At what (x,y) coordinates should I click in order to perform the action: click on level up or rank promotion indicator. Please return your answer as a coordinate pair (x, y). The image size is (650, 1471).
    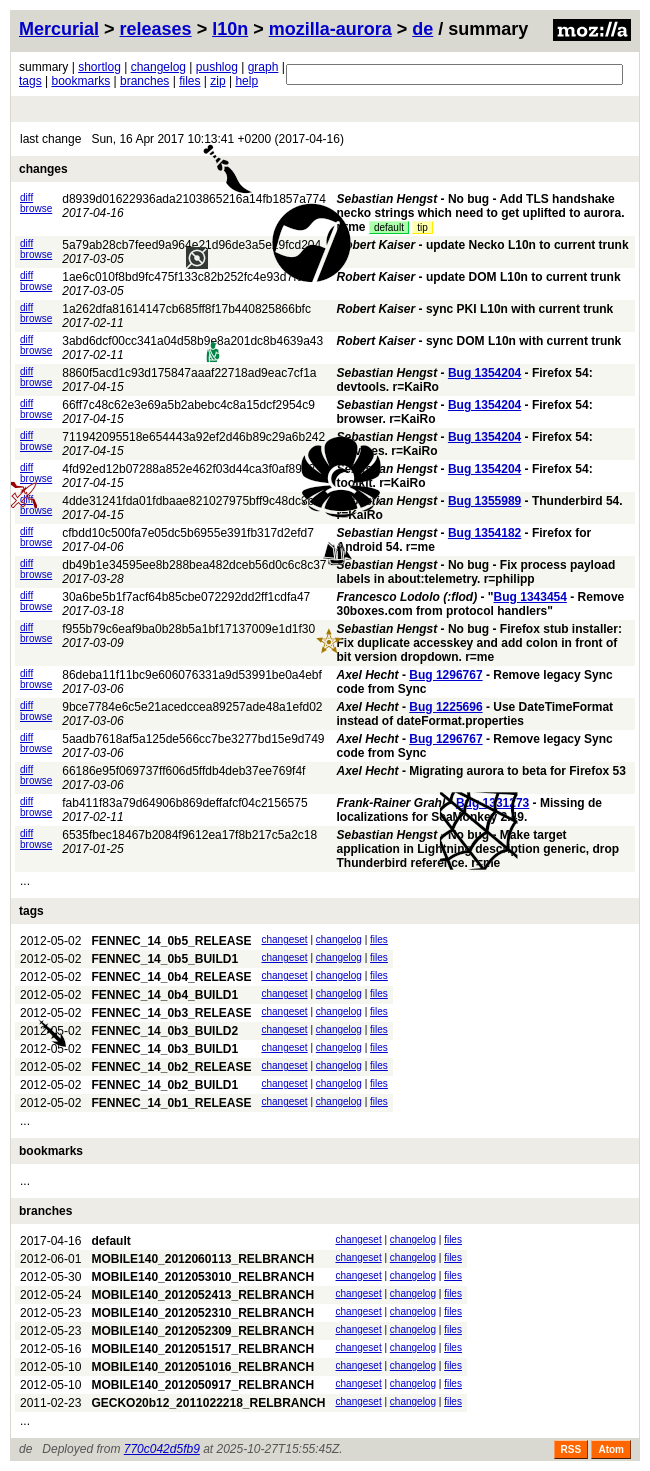
    Looking at the image, I should click on (329, 641).